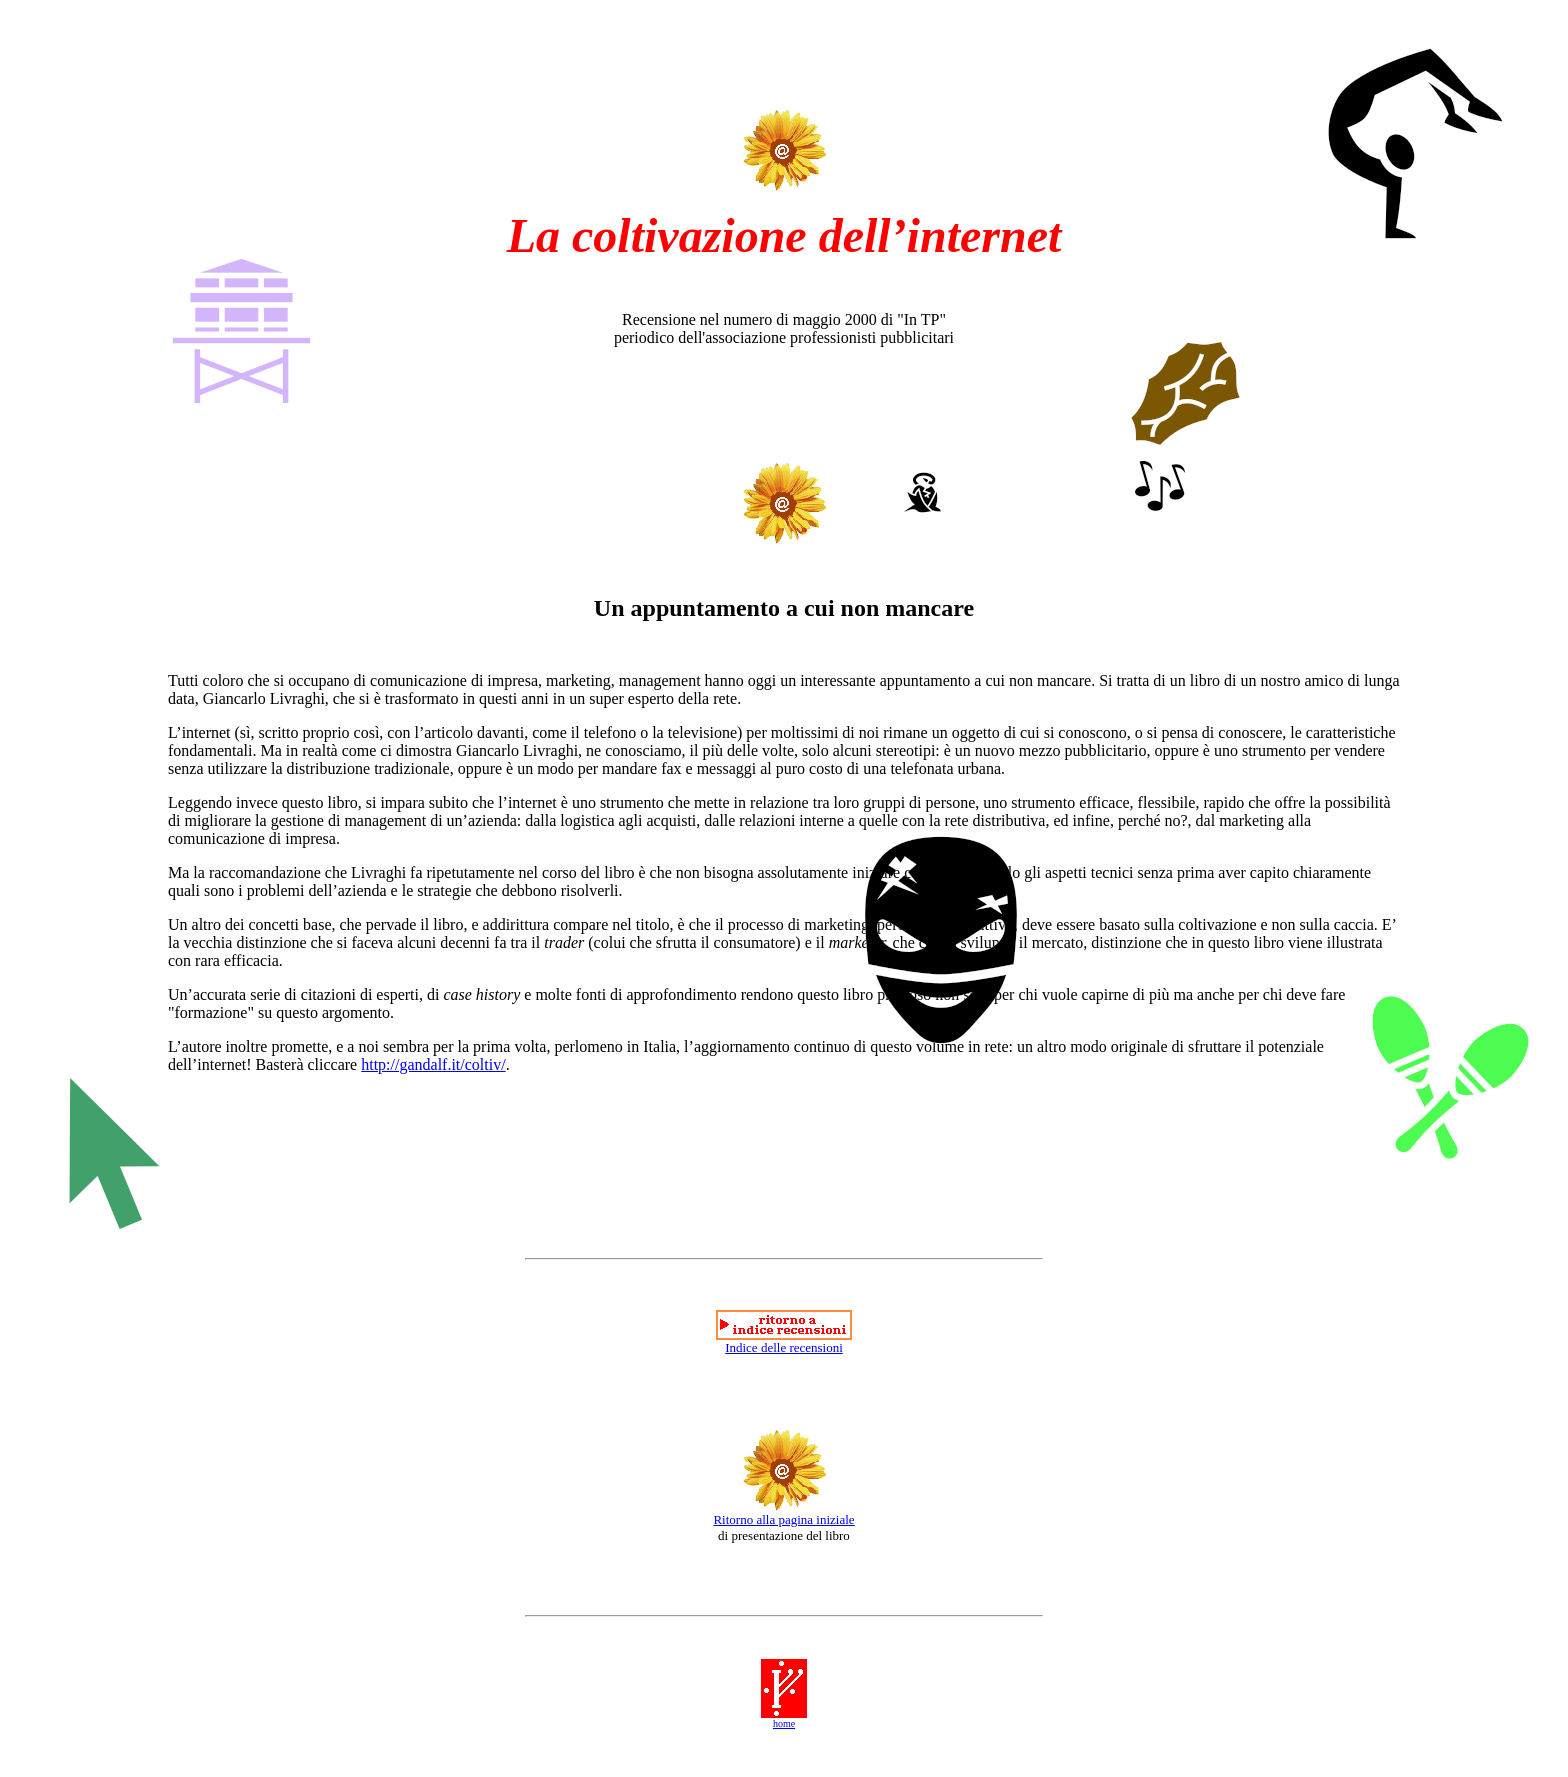 Image resolution: width=1568 pixels, height=1777 pixels. I want to click on access music or audio player, so click(1160, 486).